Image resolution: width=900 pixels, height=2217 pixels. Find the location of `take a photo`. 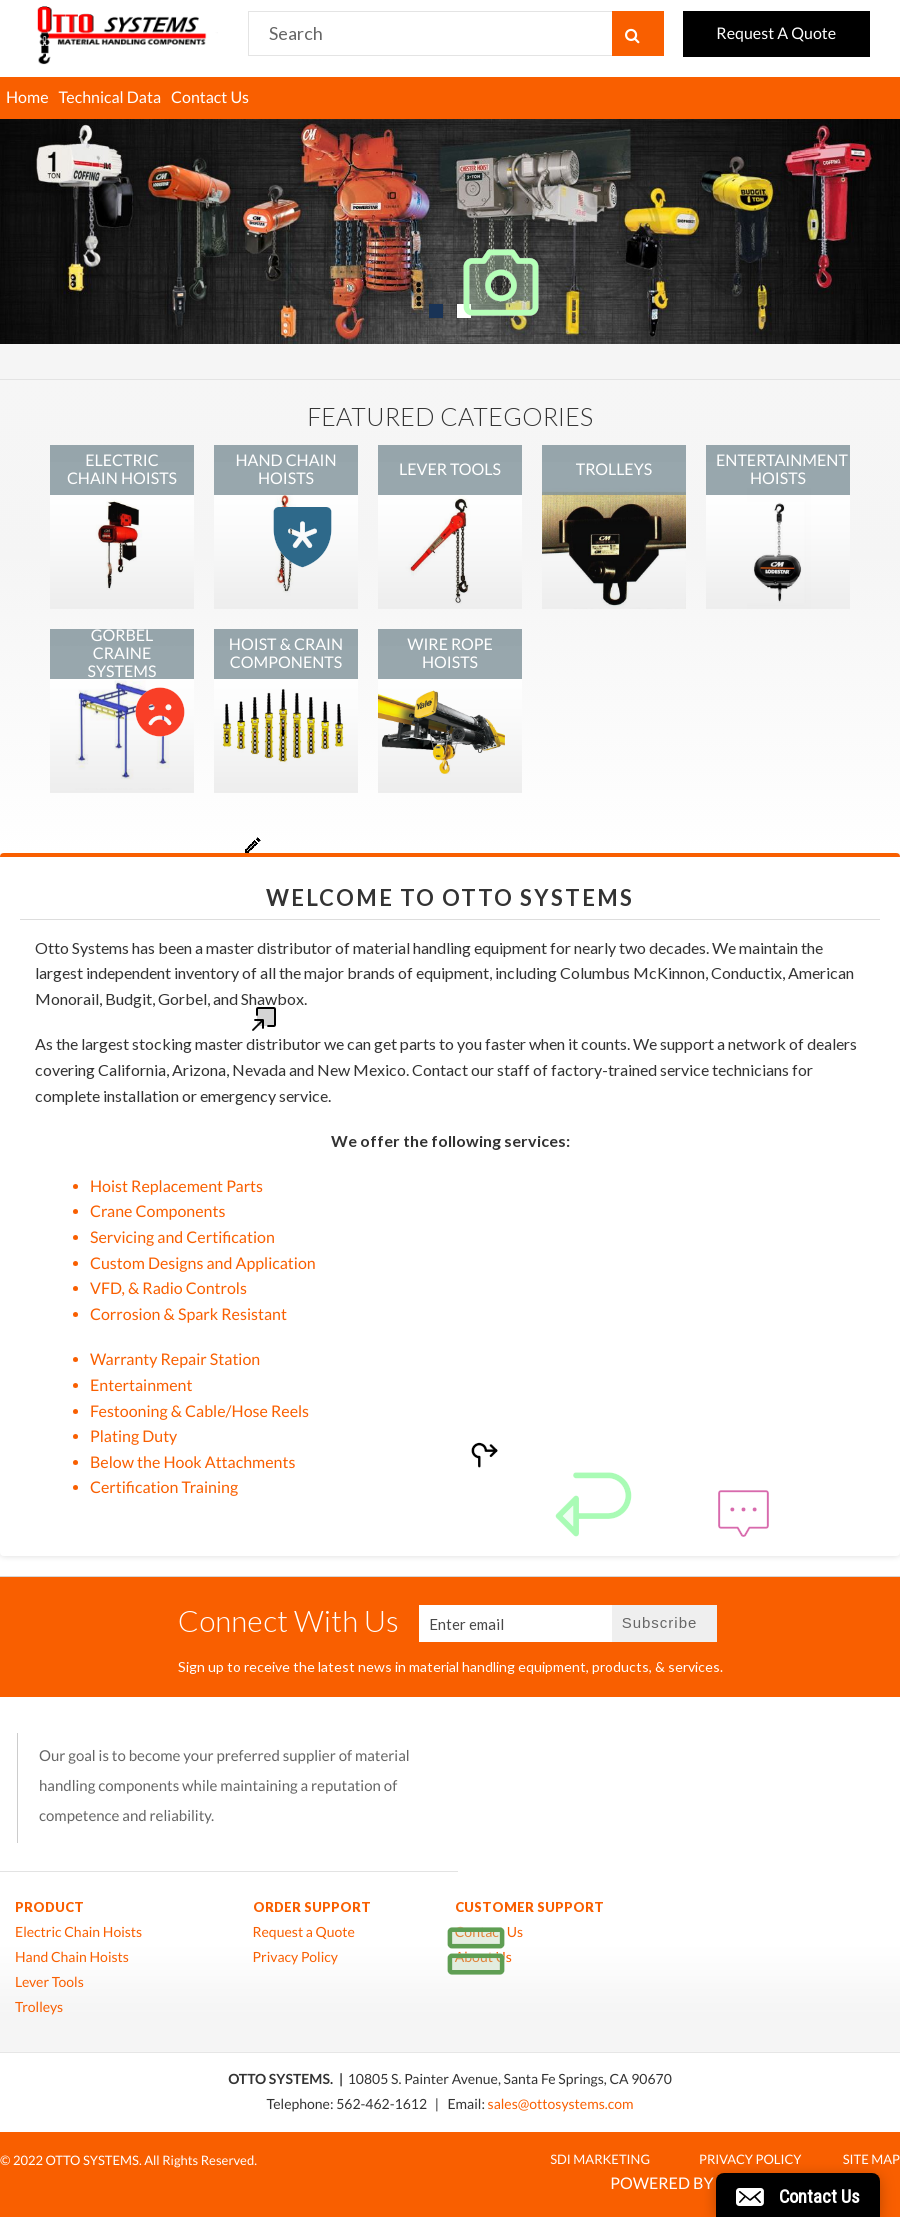

take a photo is located at coordinates (501, 284).